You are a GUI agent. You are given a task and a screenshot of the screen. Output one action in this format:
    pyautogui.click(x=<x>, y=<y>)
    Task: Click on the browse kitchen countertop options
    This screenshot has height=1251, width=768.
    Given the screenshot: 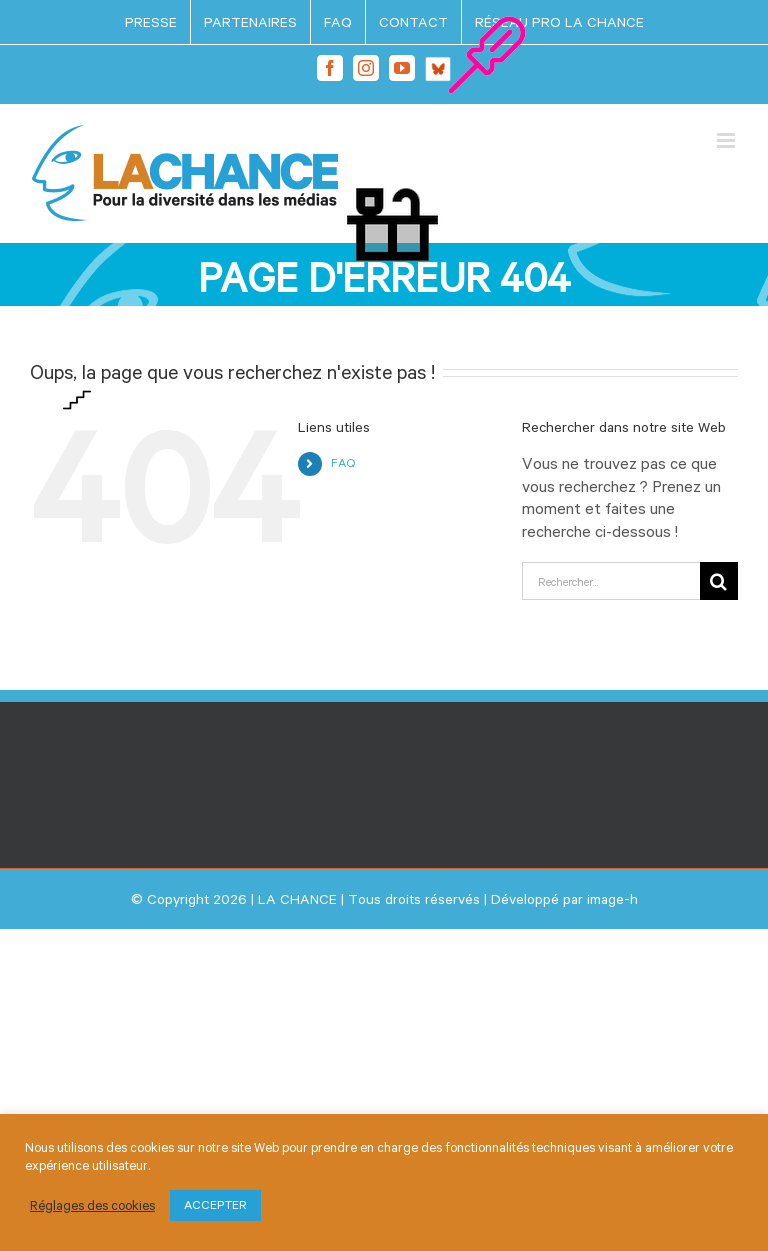 What is the action you would take?
    pyautogui.click(x=392, y=224)
    